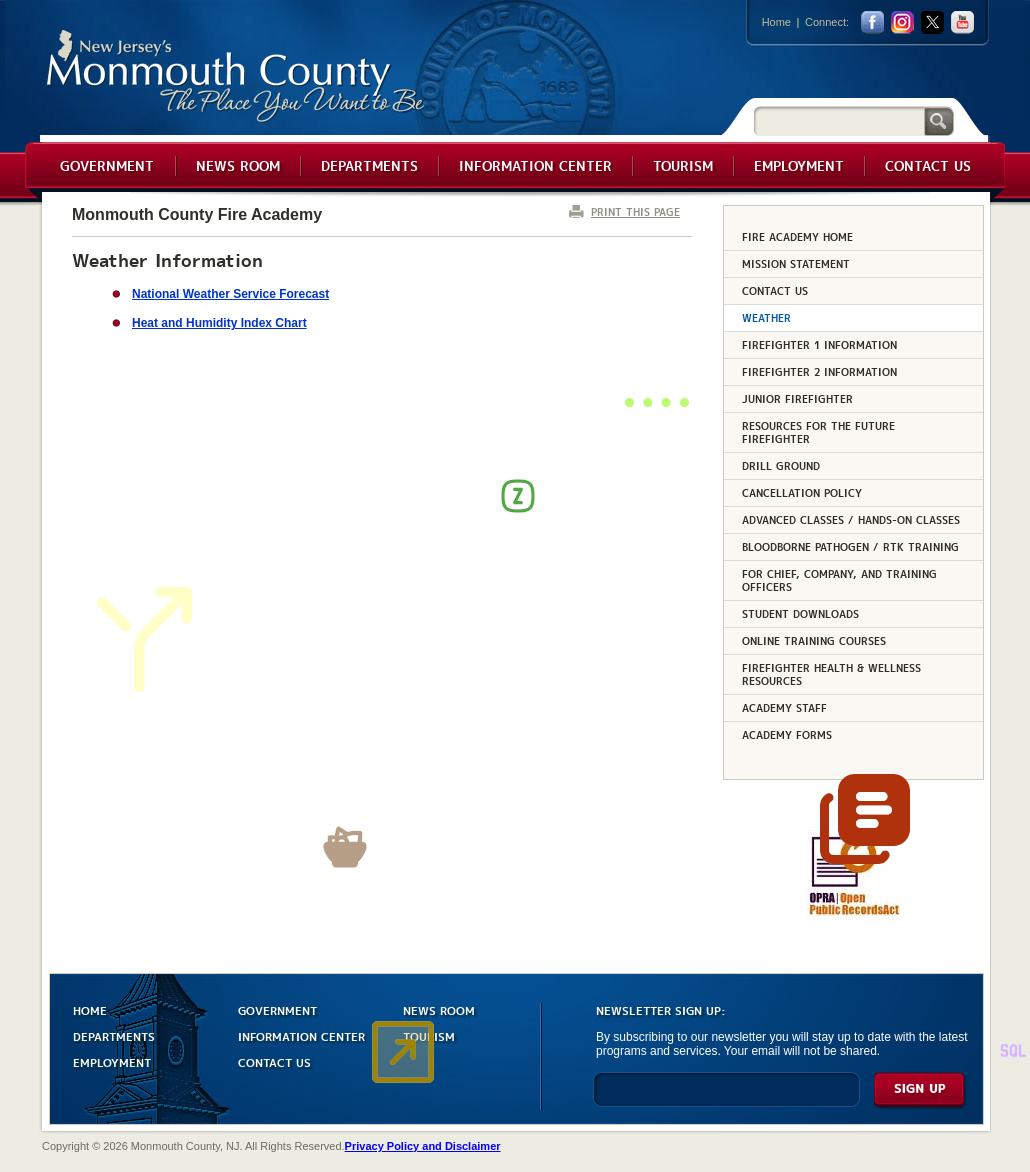 The image size is (1030, 1172). What do you see at coordinates (345, 846) in the screenshot?
I see `view healthy meal options` at bounding box center [345, 846].